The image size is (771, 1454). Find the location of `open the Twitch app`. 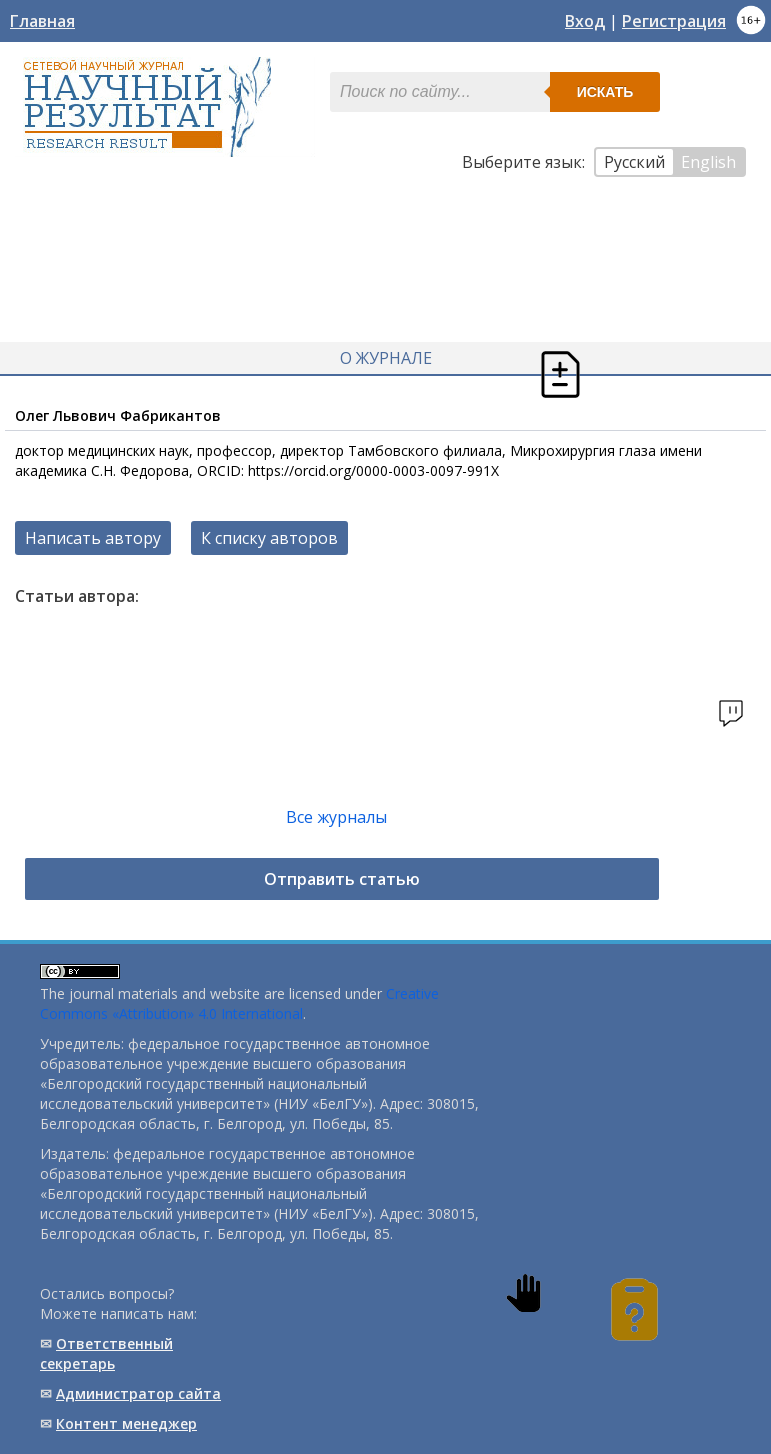

open the Twitch app is located at coordinates (731, 712).